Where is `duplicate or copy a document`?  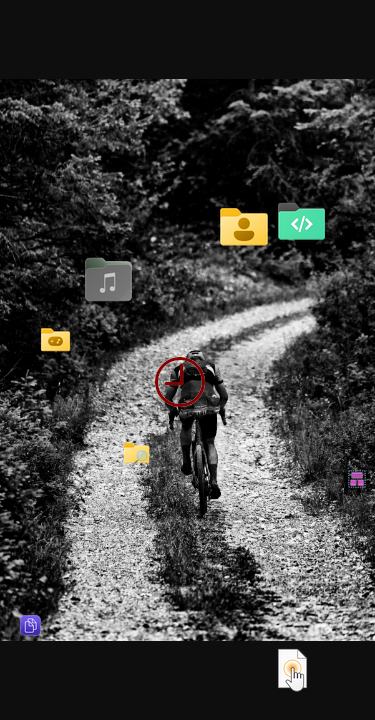 duplicate or copy a document is located at coordinates (30, 625).